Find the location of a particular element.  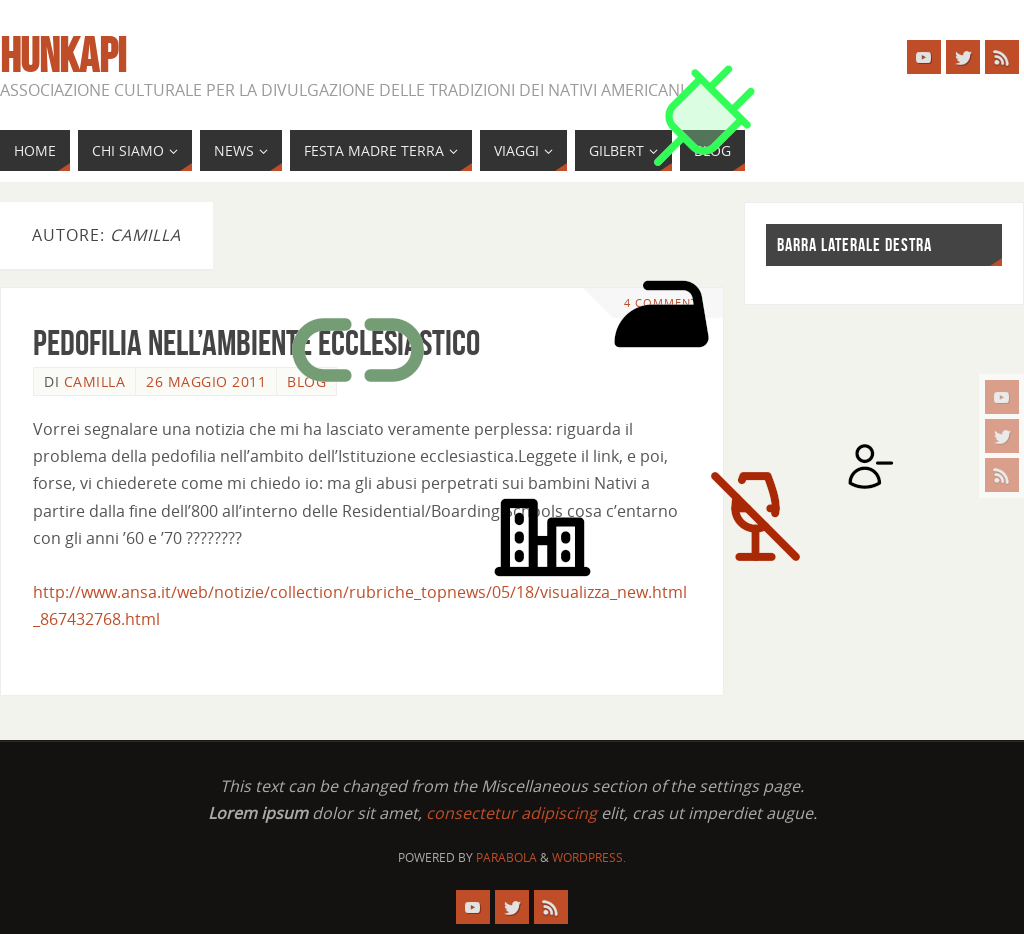

ironing or garment care instructions is located at coordinates (662, 314).